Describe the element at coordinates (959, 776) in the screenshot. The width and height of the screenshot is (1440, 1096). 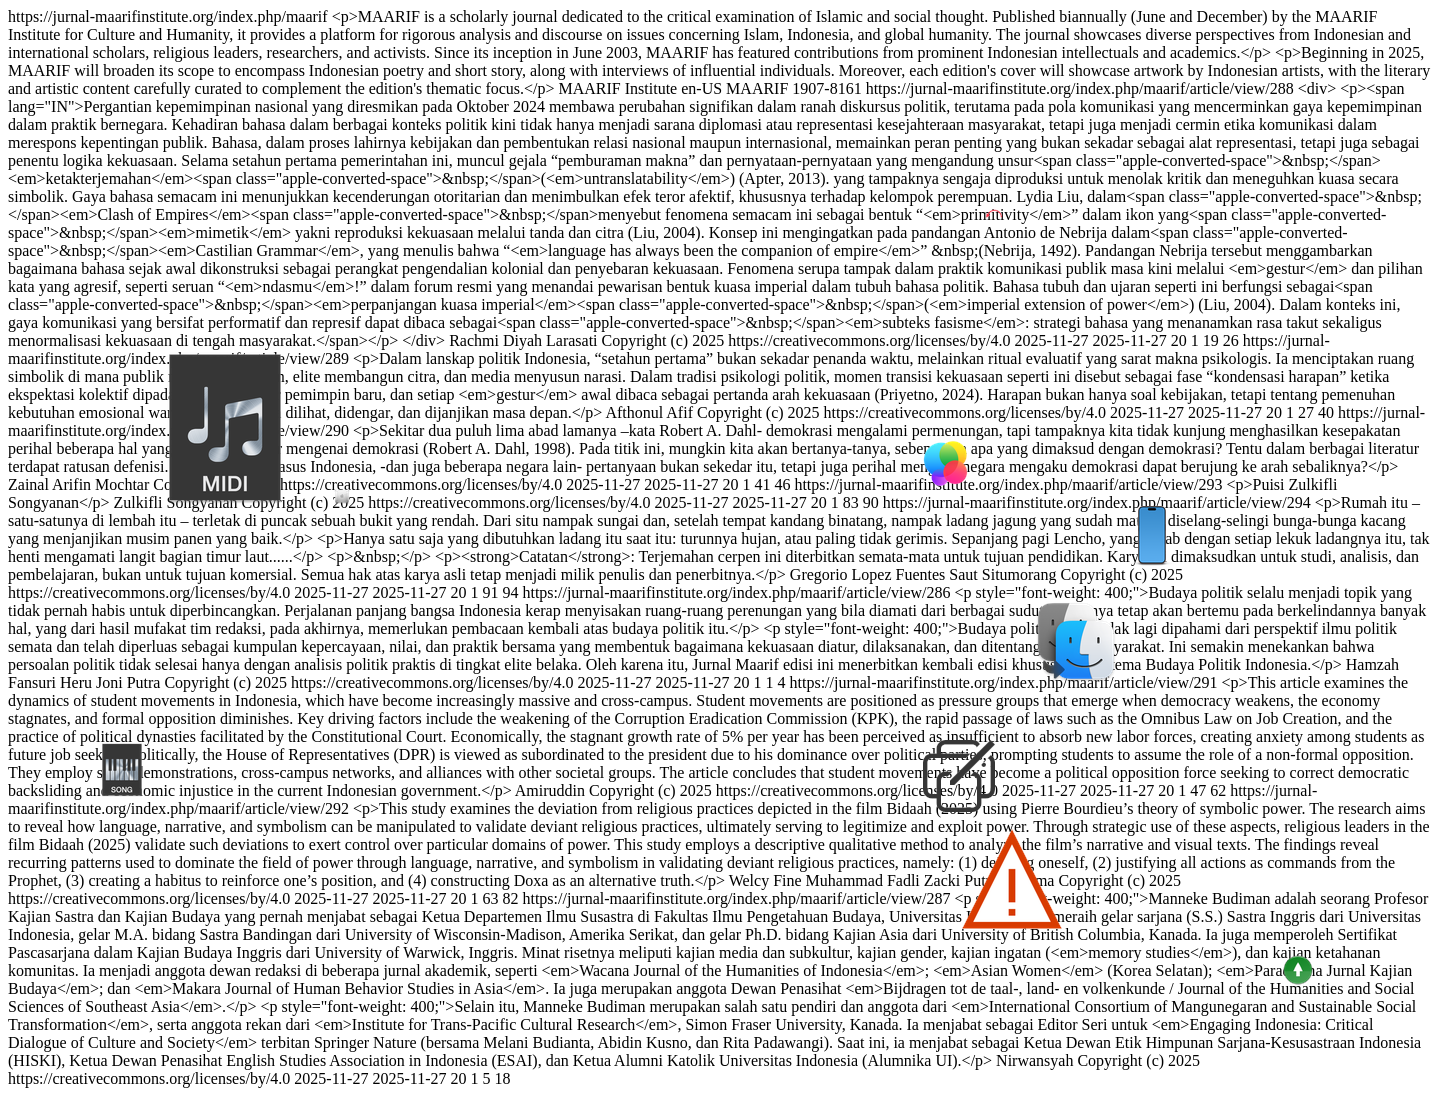
I see `open print editor application` at that location.